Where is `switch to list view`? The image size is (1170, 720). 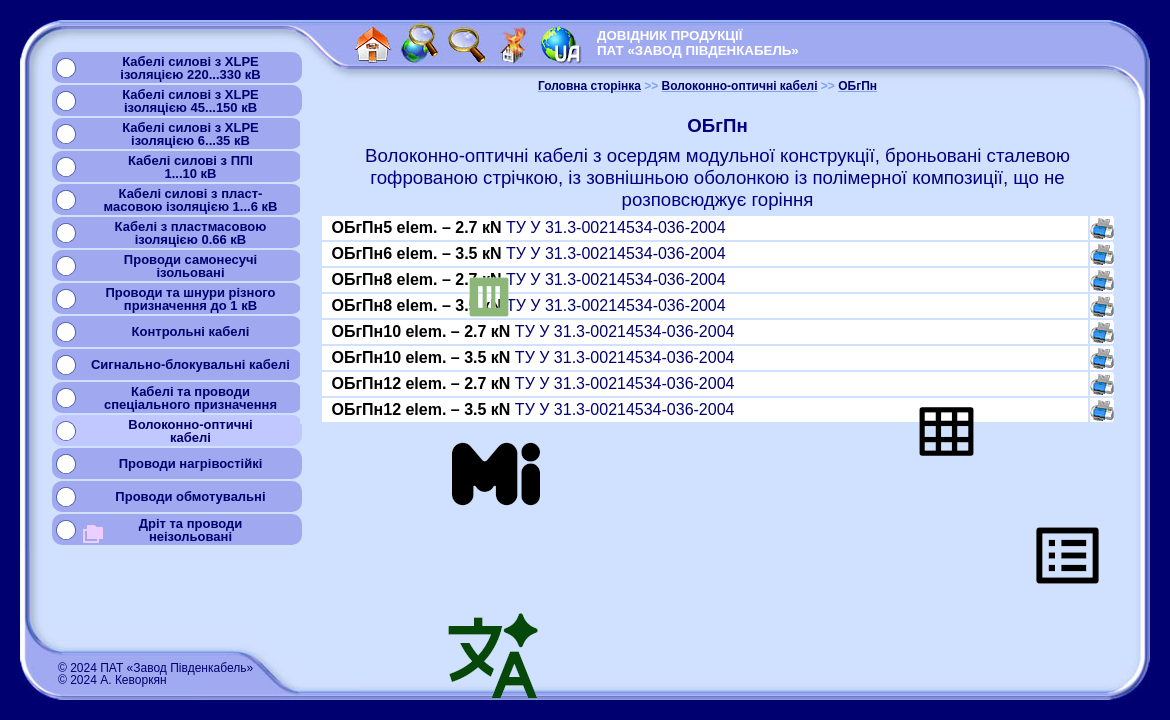
switch to list view is located at coordinates (1067, 555).